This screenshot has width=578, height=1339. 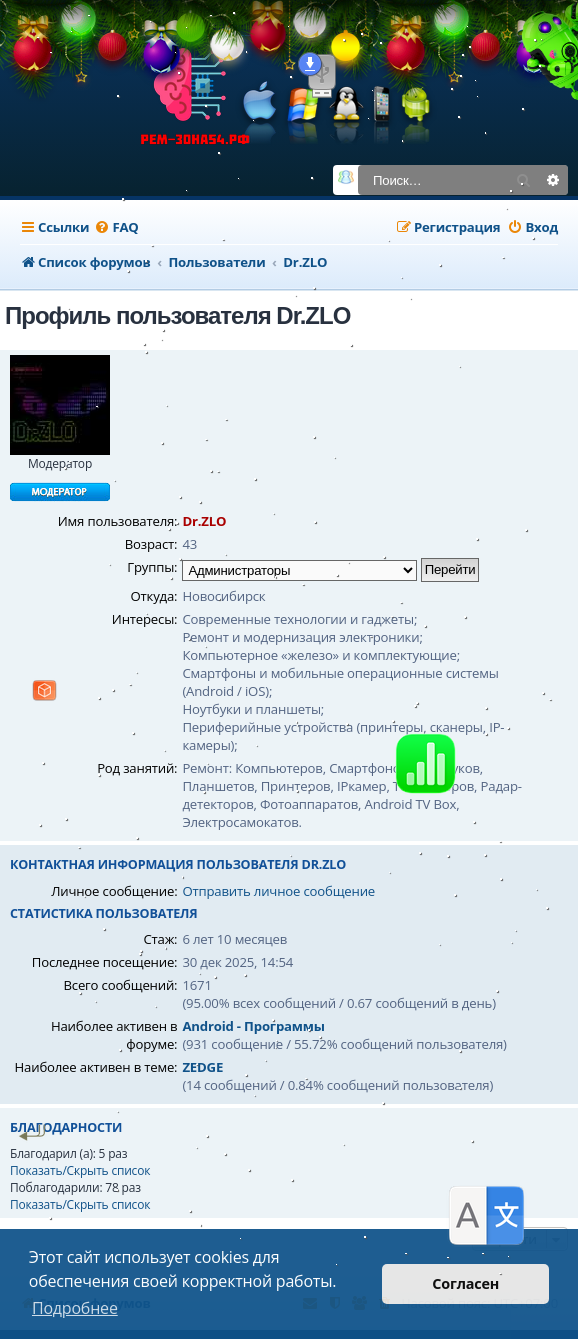 What do you see at coordinates (486, 1215) in the screenshot?
I see `access language and translation settings` at bounding box center [486, 1215].